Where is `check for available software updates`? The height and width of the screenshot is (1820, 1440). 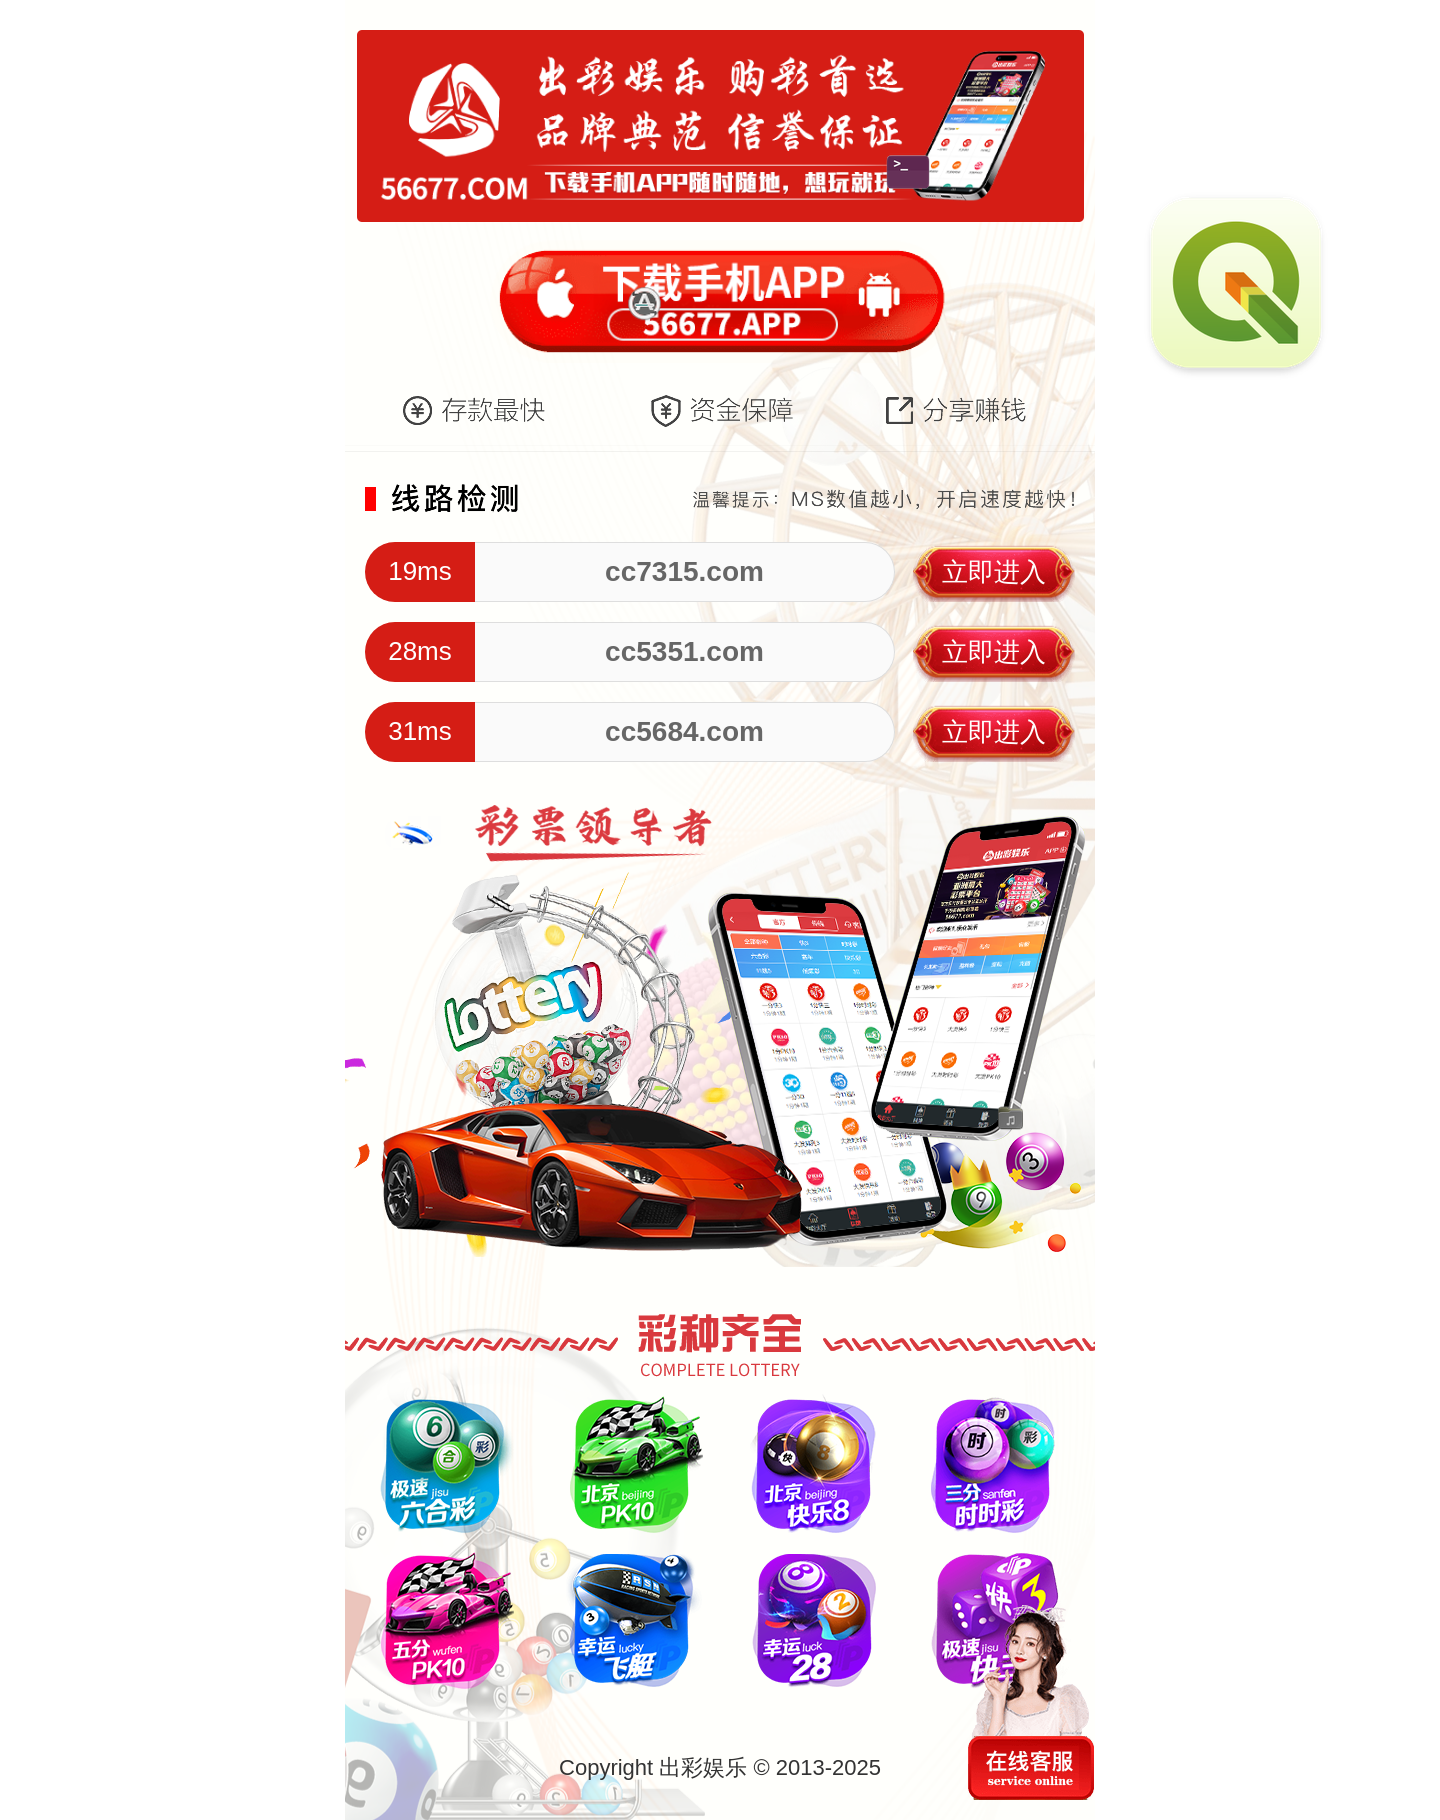 check for available software updates is located at coordinates (644, 303).